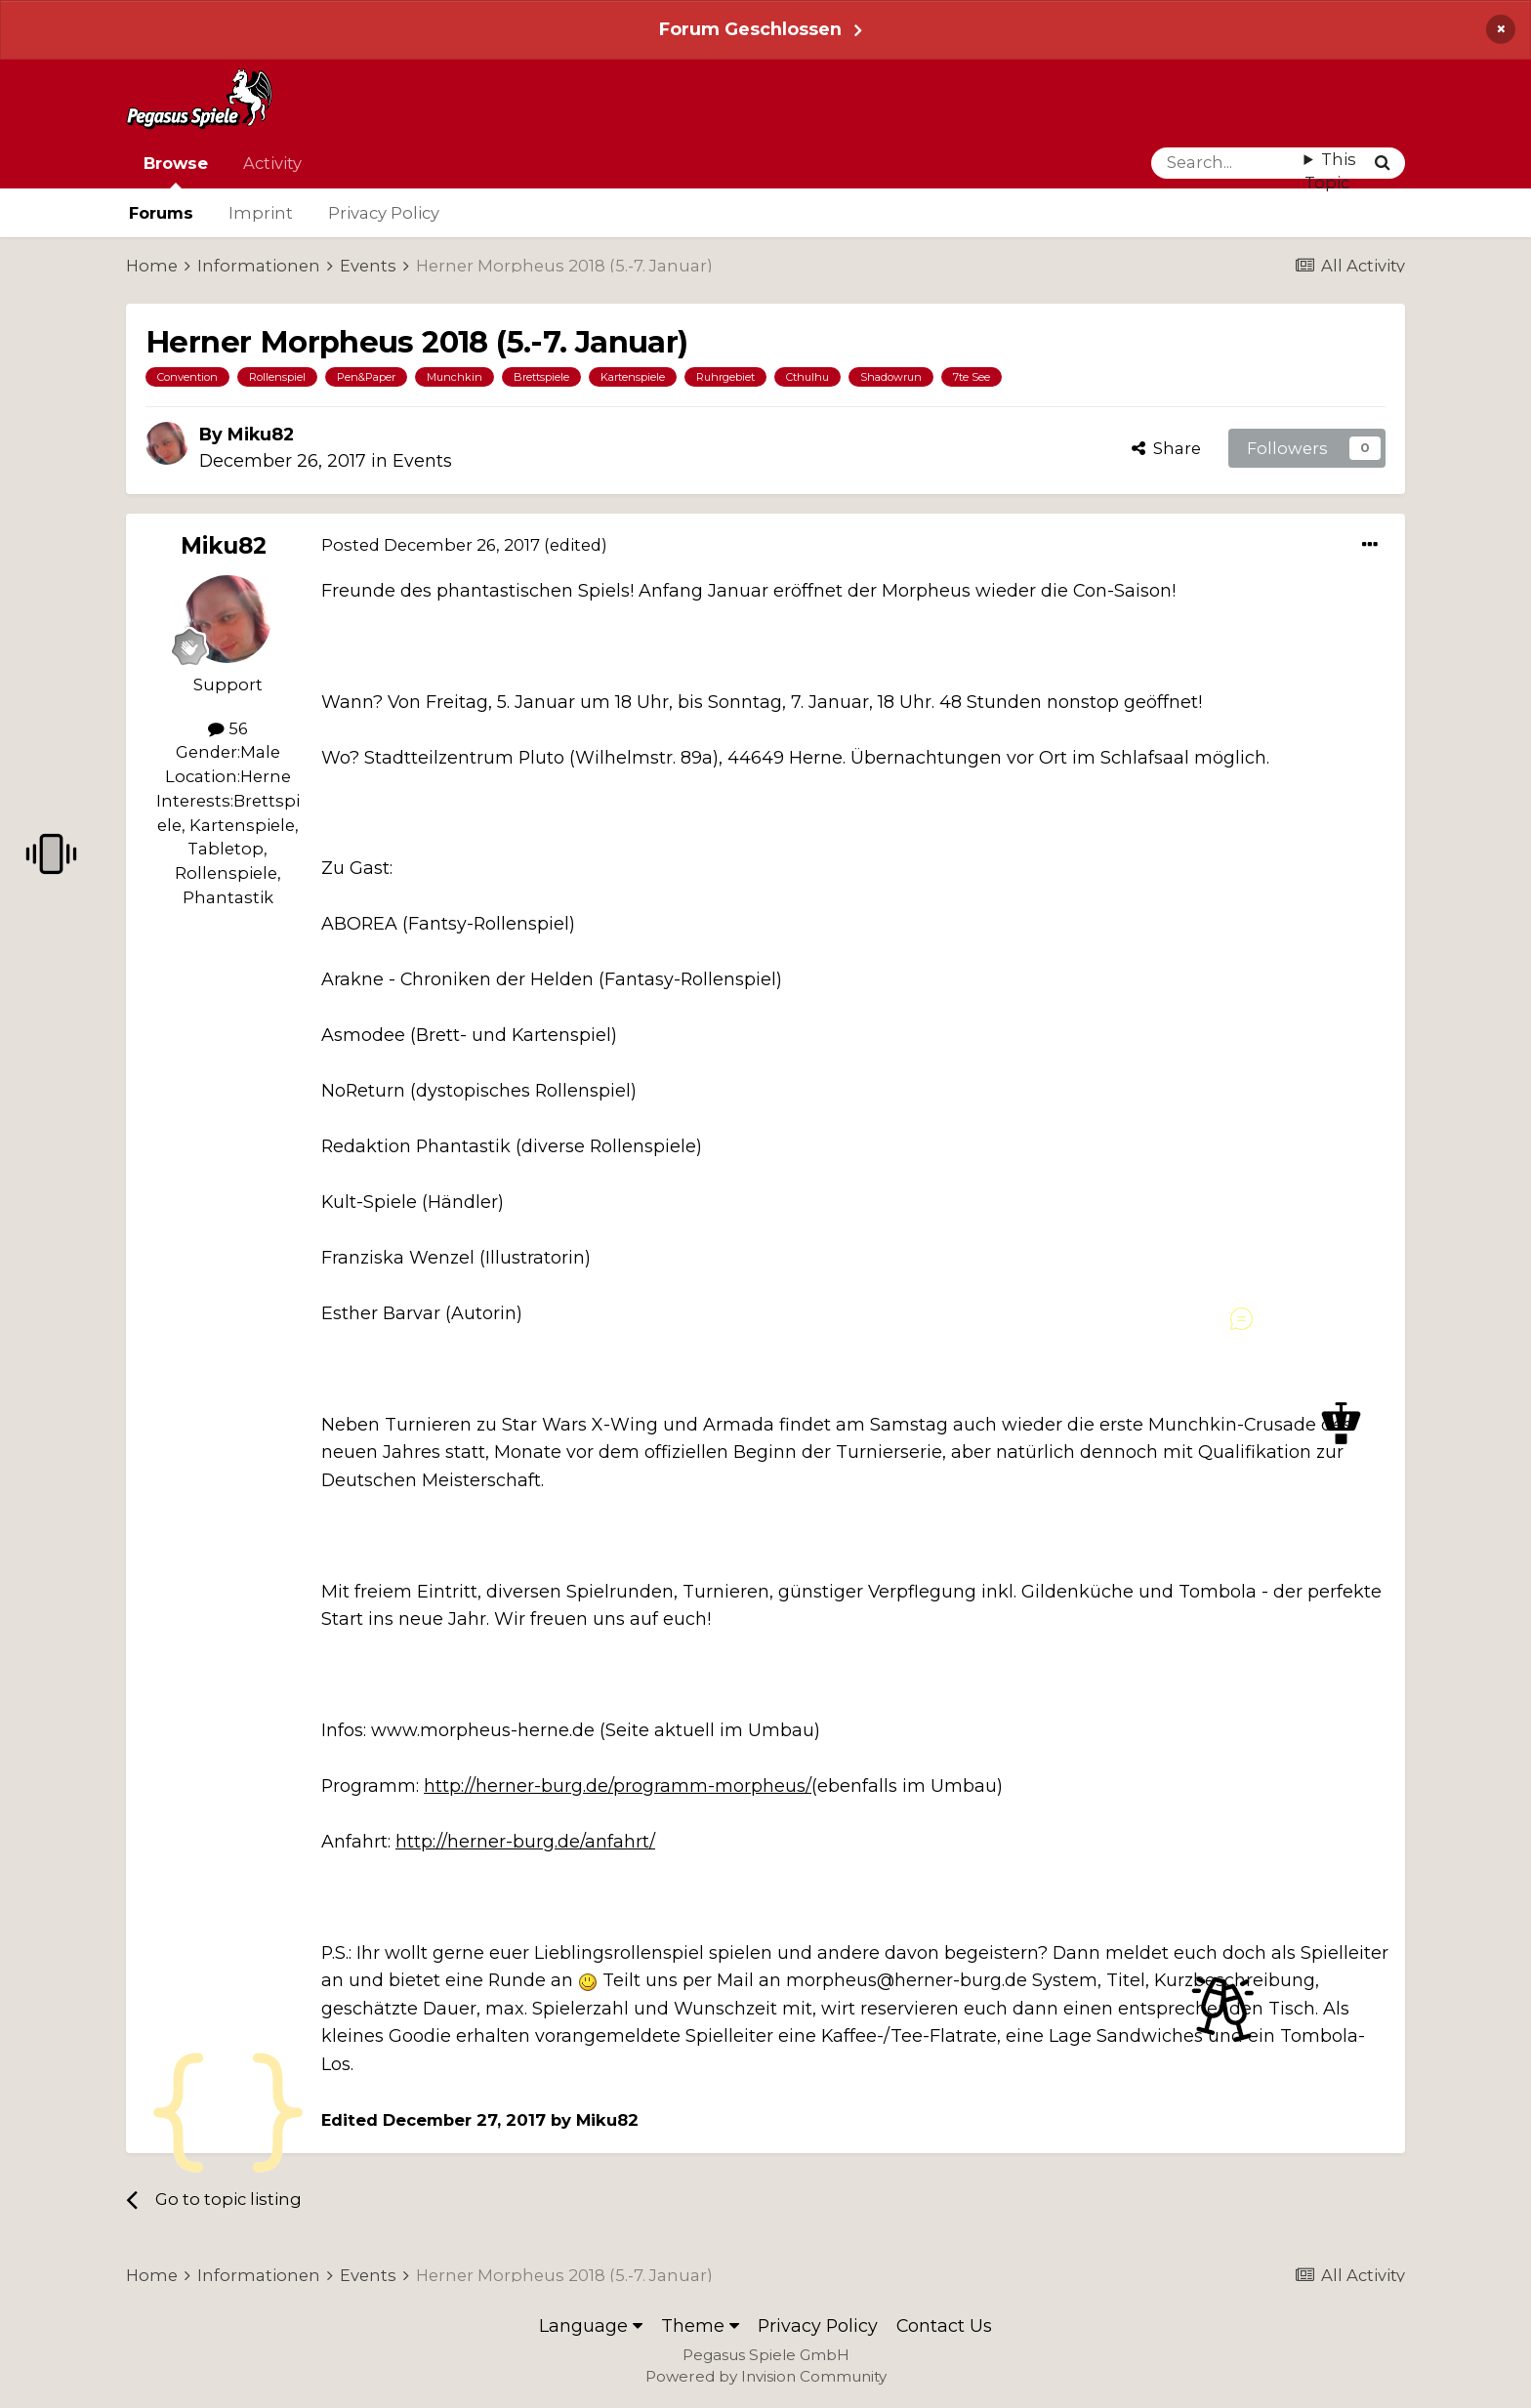  I want to click on toggle vibration mode on your device, so click(51, 853).